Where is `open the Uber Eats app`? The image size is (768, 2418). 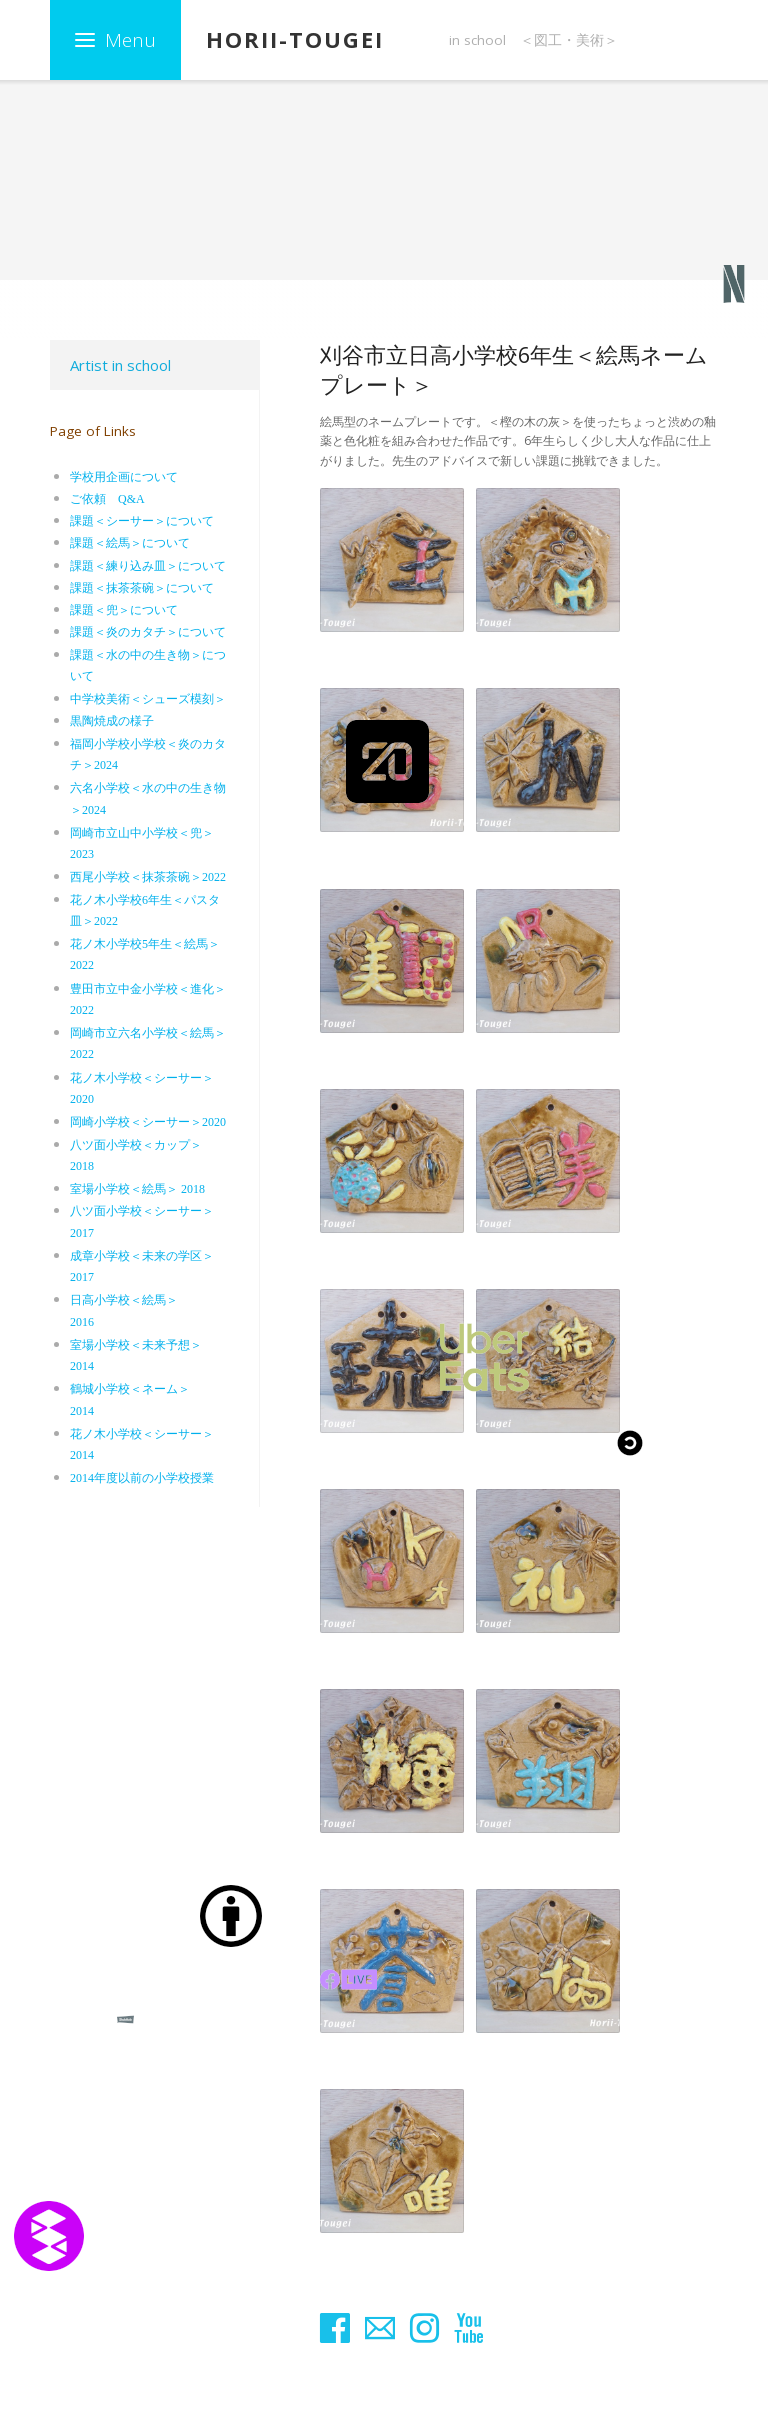
open the Uber Eats app is located at coordinates (484, 1357).